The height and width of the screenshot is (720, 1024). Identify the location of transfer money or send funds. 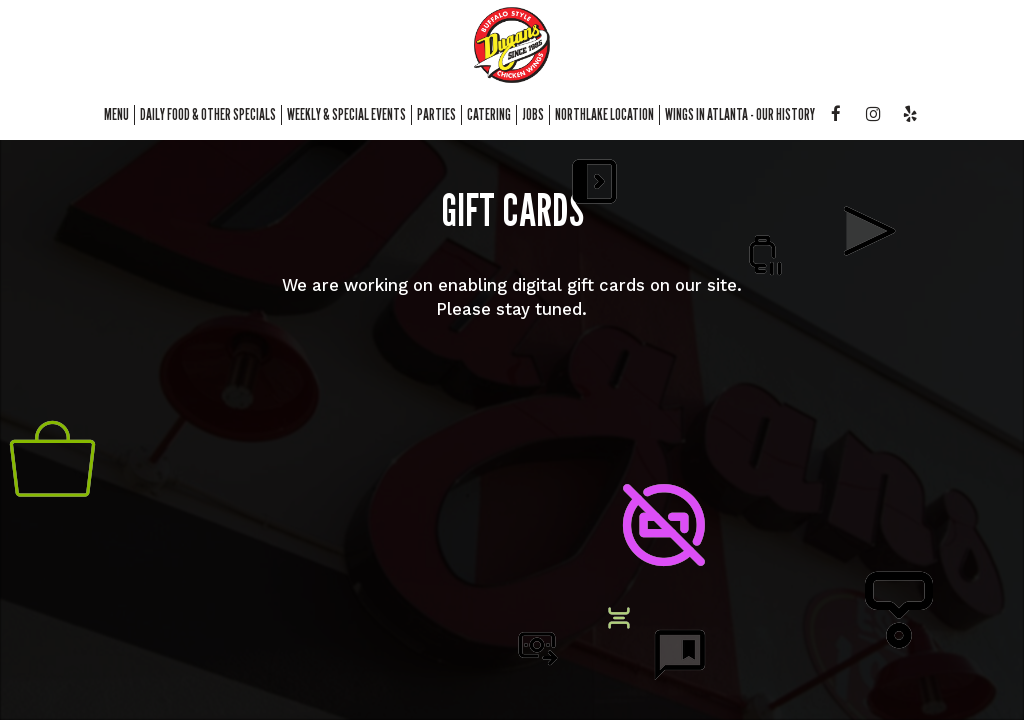
(537, 645).